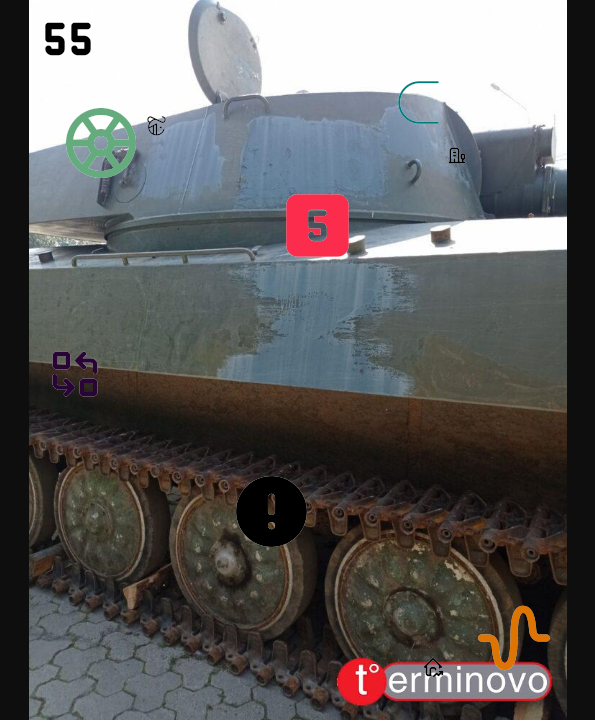 The height and width of the screenshot is (720, 595). Describe the element at coordinates (514, 638) in the screenshot. I see `adjust audio or sound wave settings` at that location.